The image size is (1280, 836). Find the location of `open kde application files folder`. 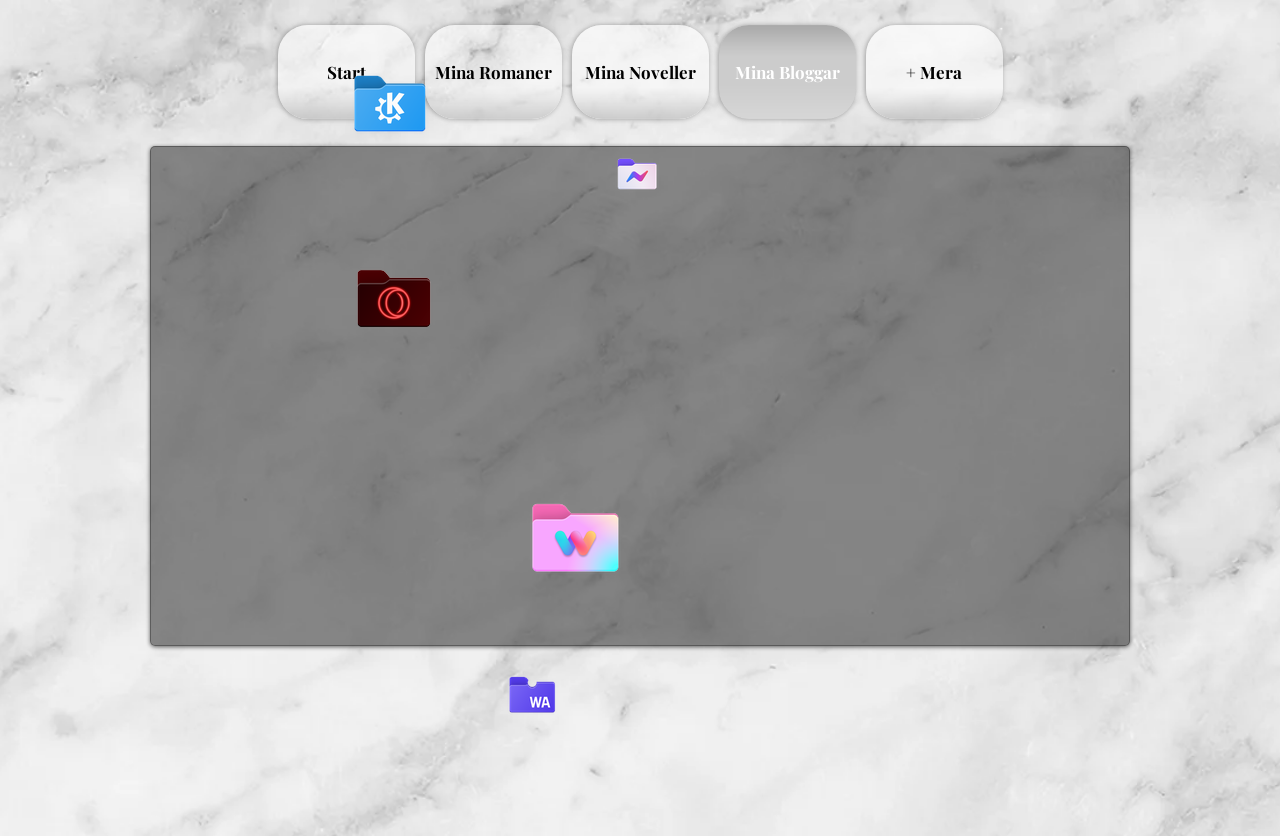

open kde application files folder is located at coordinates (389, 105).